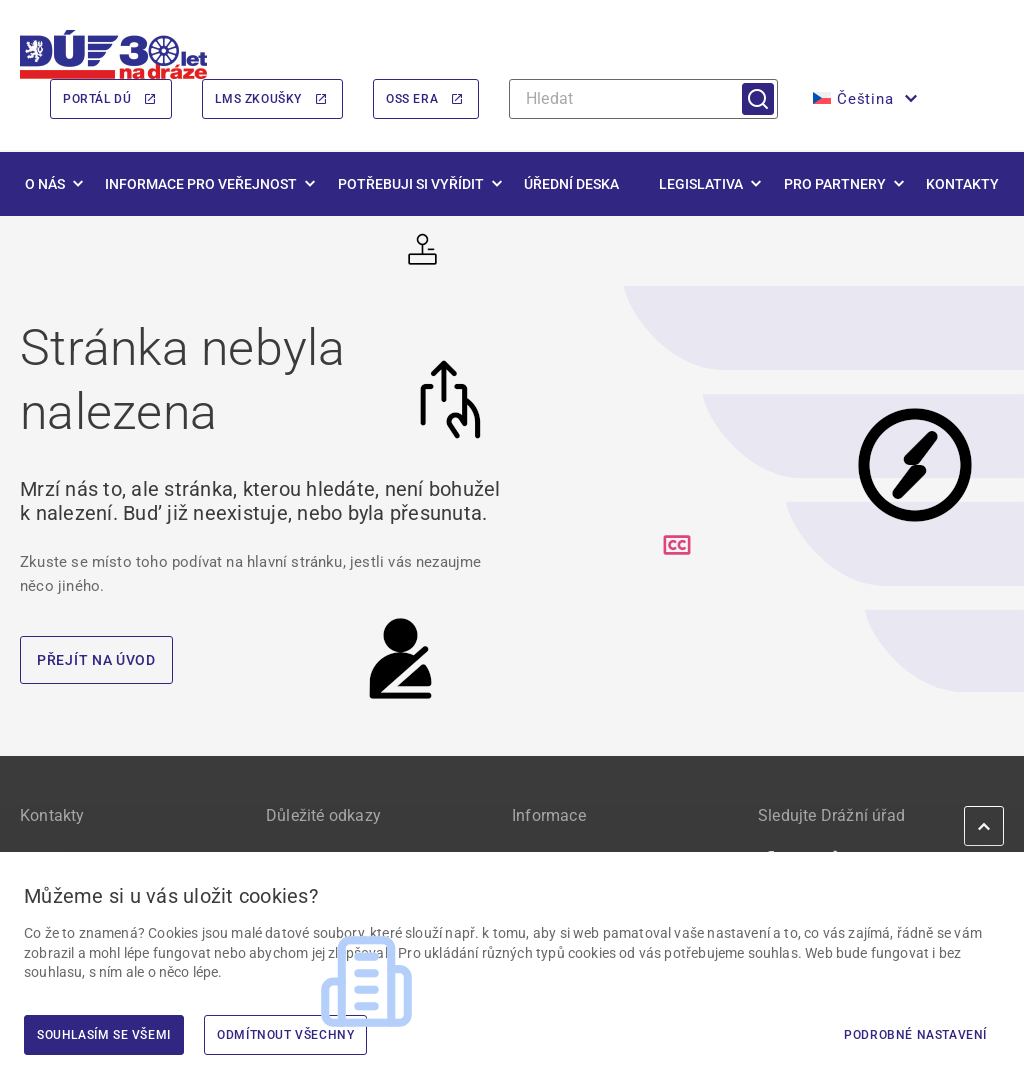 Image resolution: width=1024 pixels, height=1087 pixels. Describe the element at coordinates (366, 981) in the screenshot. I see `view office or workplace information` at that location.